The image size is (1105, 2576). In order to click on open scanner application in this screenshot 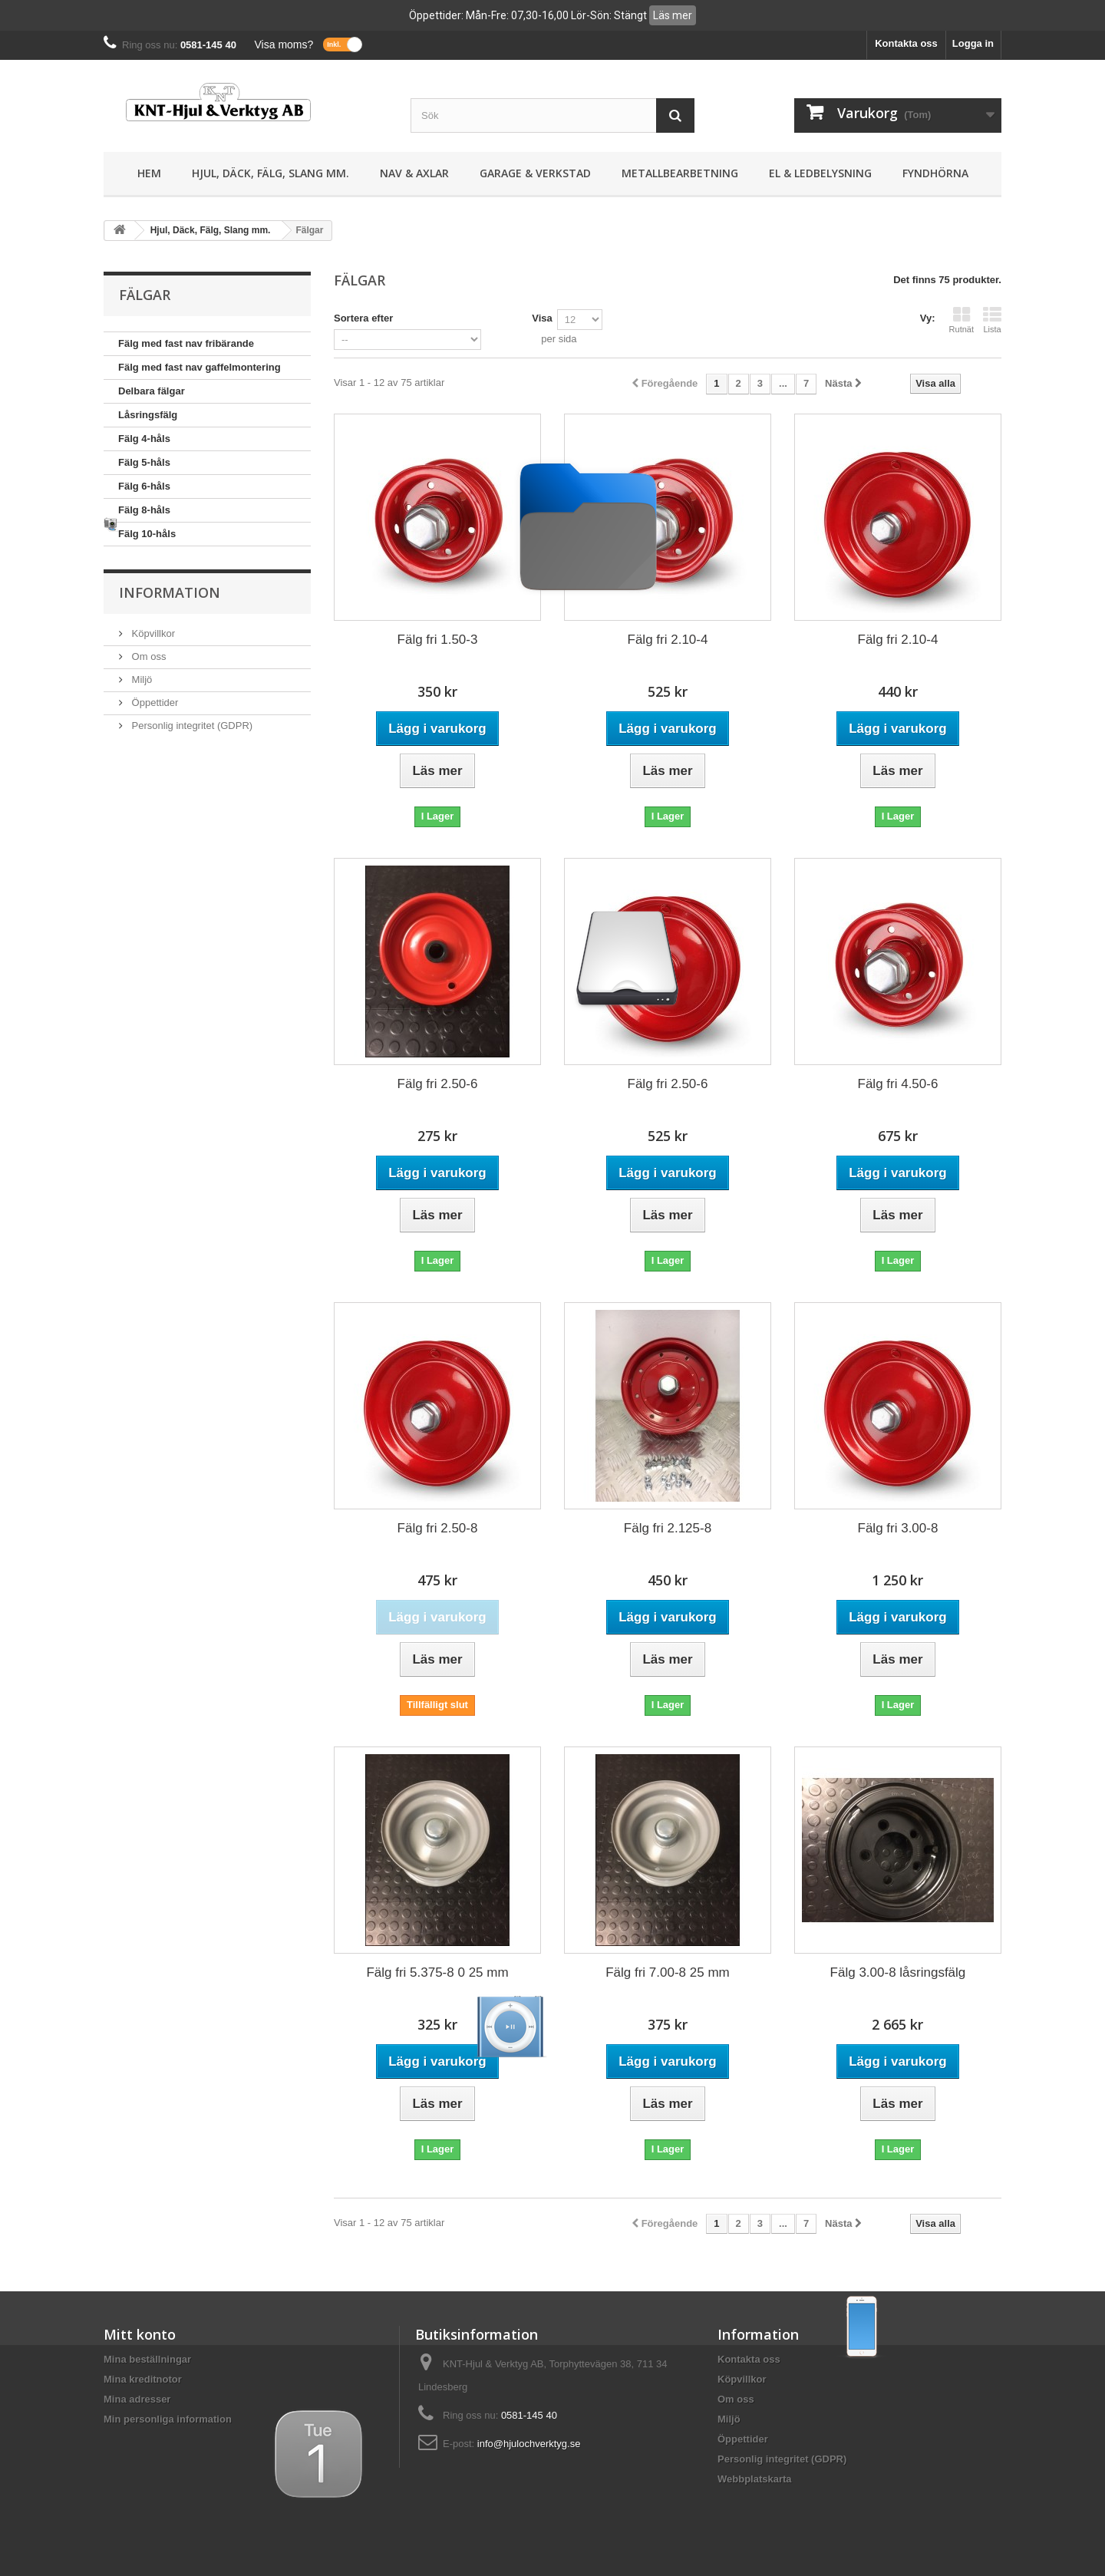, I will do `click(627, 959)`.